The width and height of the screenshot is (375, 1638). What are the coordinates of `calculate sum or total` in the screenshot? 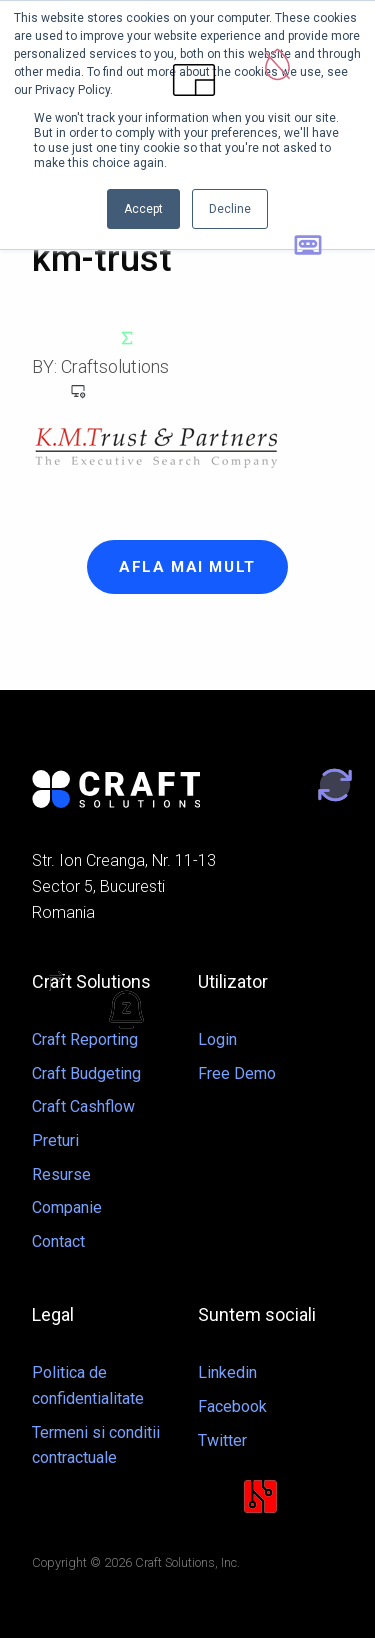 It's located at (127, 338).